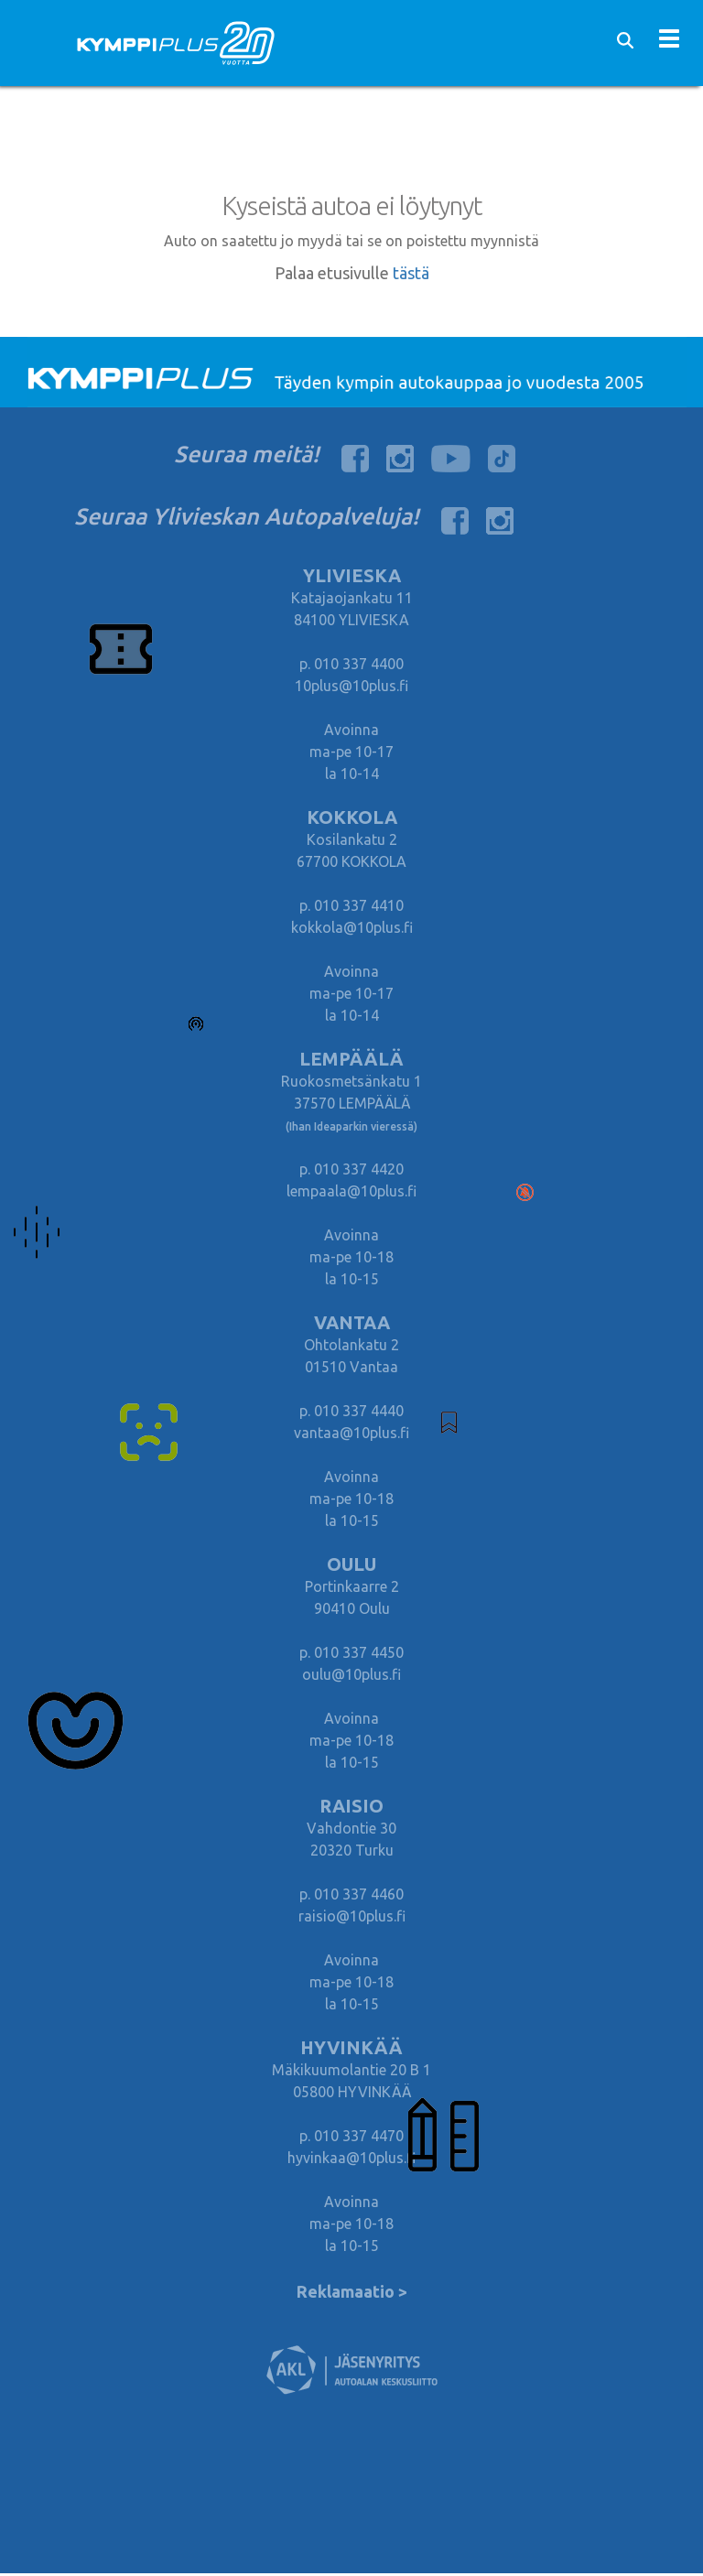  I want to click on enable mobile hotspot or wifi tethering, so click(196, 1023).